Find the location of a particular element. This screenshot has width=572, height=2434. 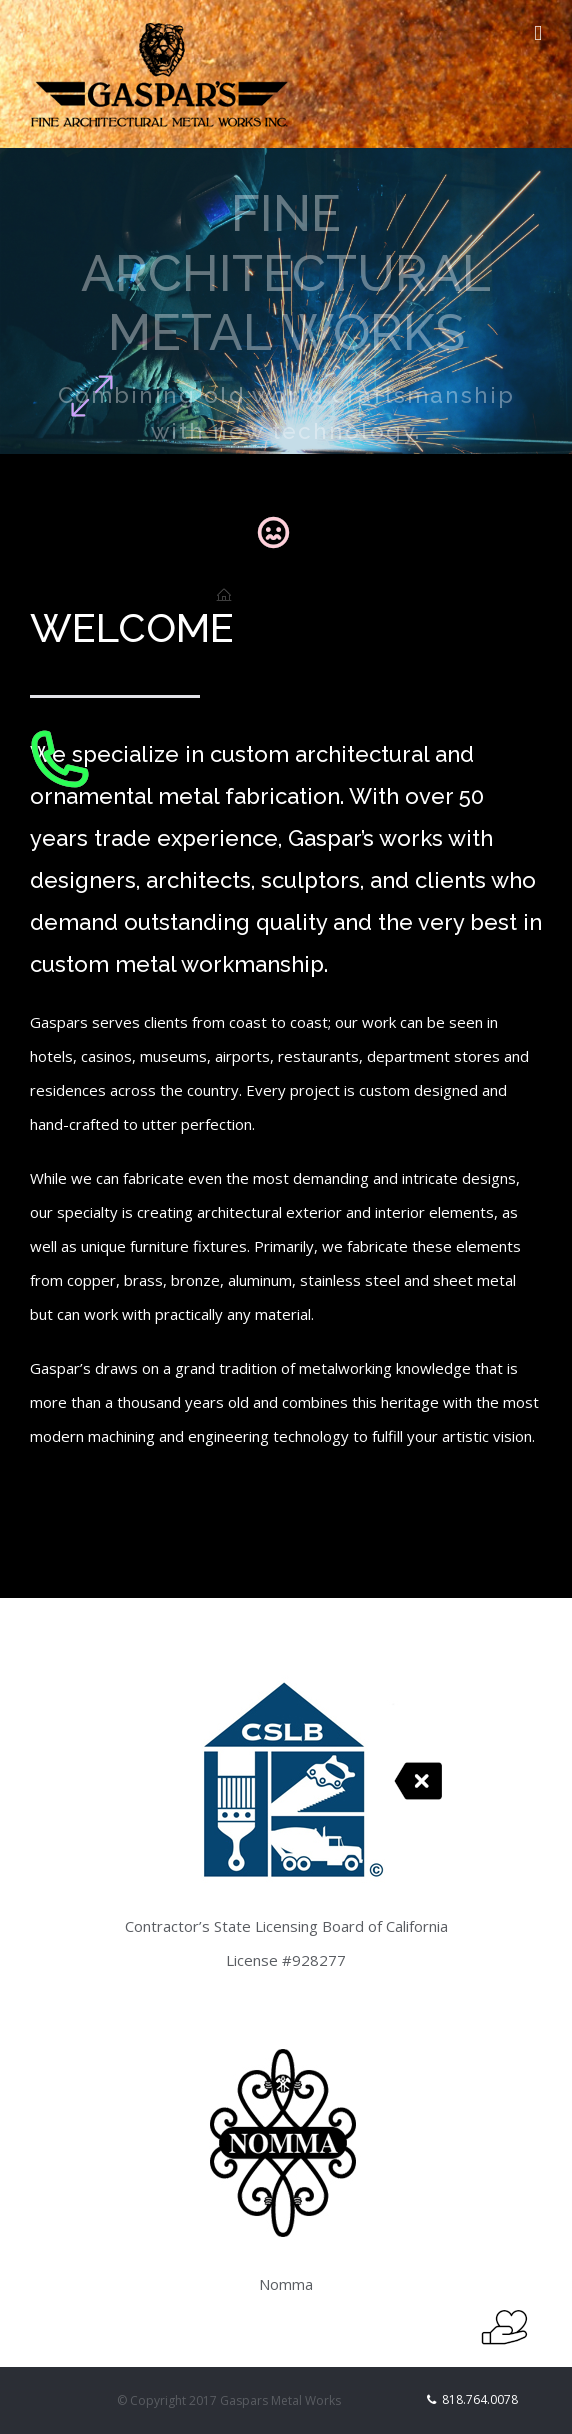

expand to full screen is located at coordinates (92, 396).